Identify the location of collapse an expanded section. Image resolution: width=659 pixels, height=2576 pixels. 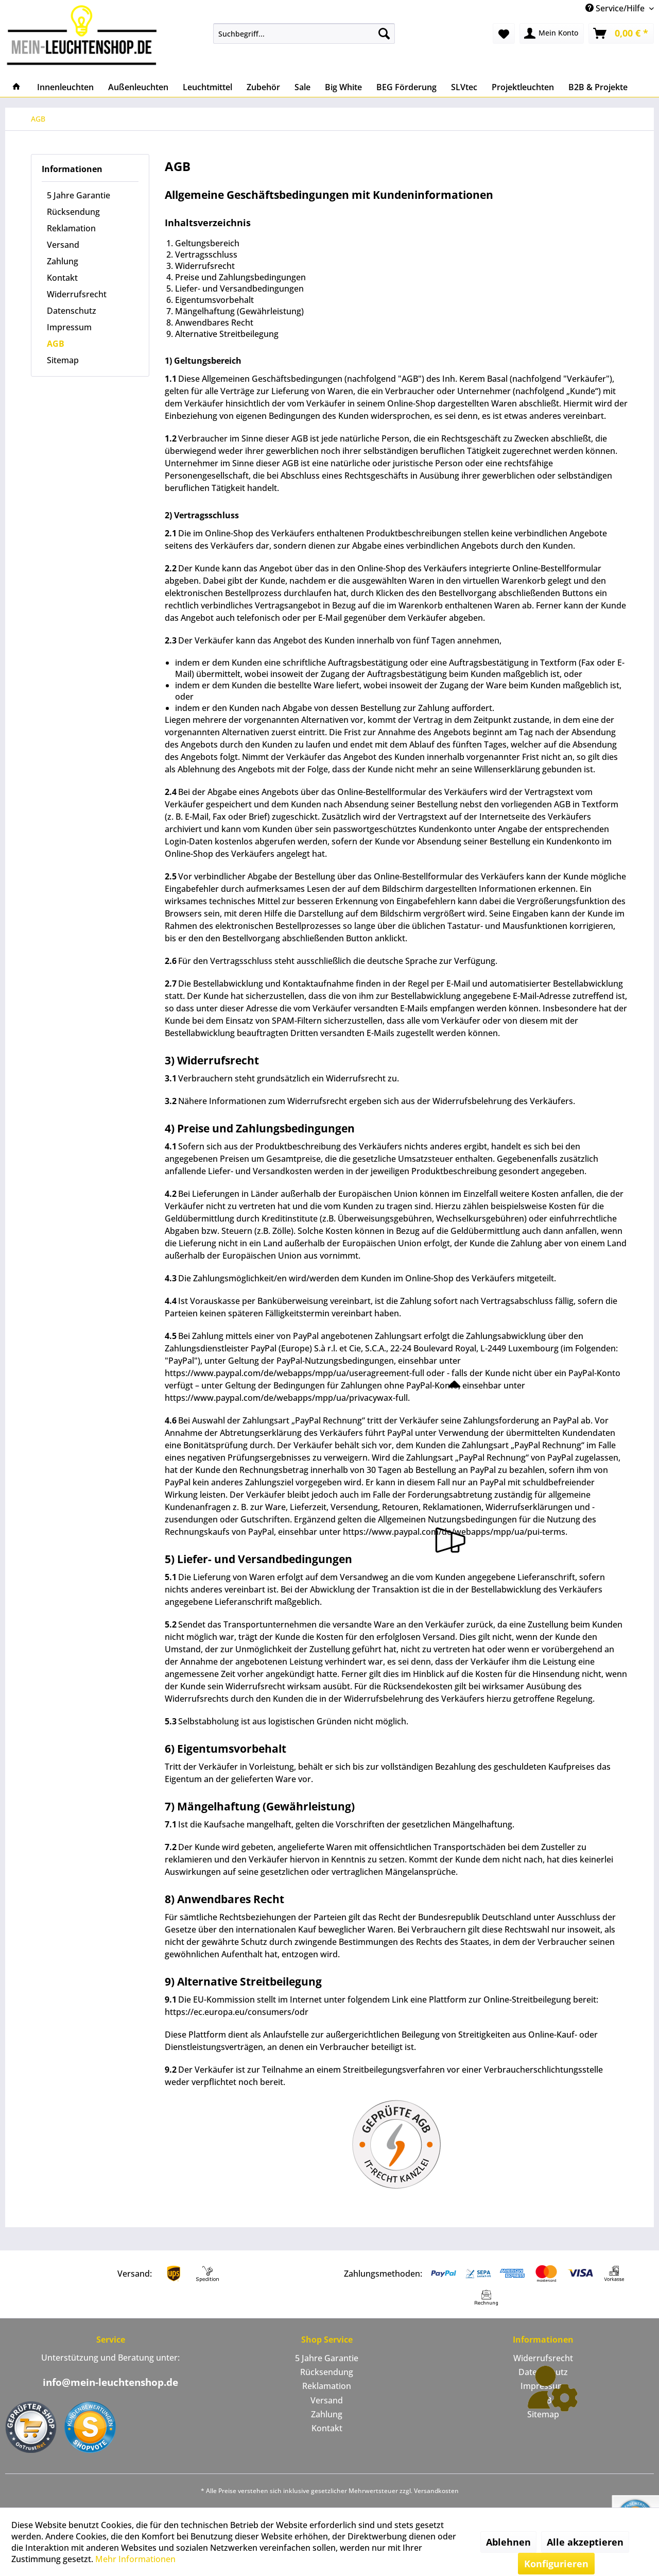
(454, 1384).